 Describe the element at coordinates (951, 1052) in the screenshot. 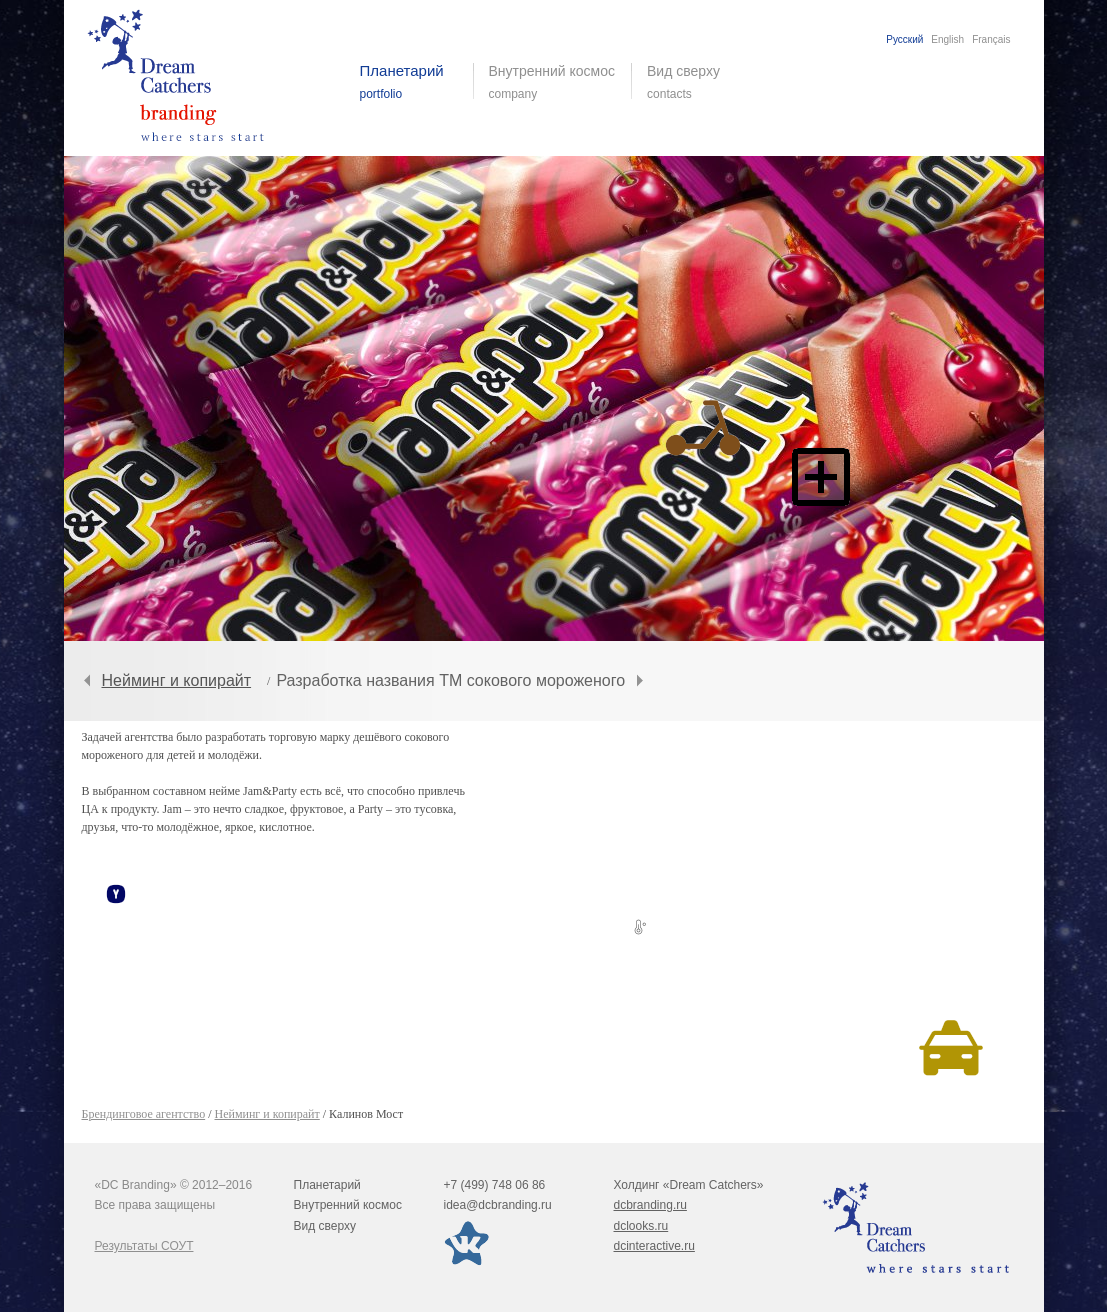

I see `request a taxi or ride service` at that location.